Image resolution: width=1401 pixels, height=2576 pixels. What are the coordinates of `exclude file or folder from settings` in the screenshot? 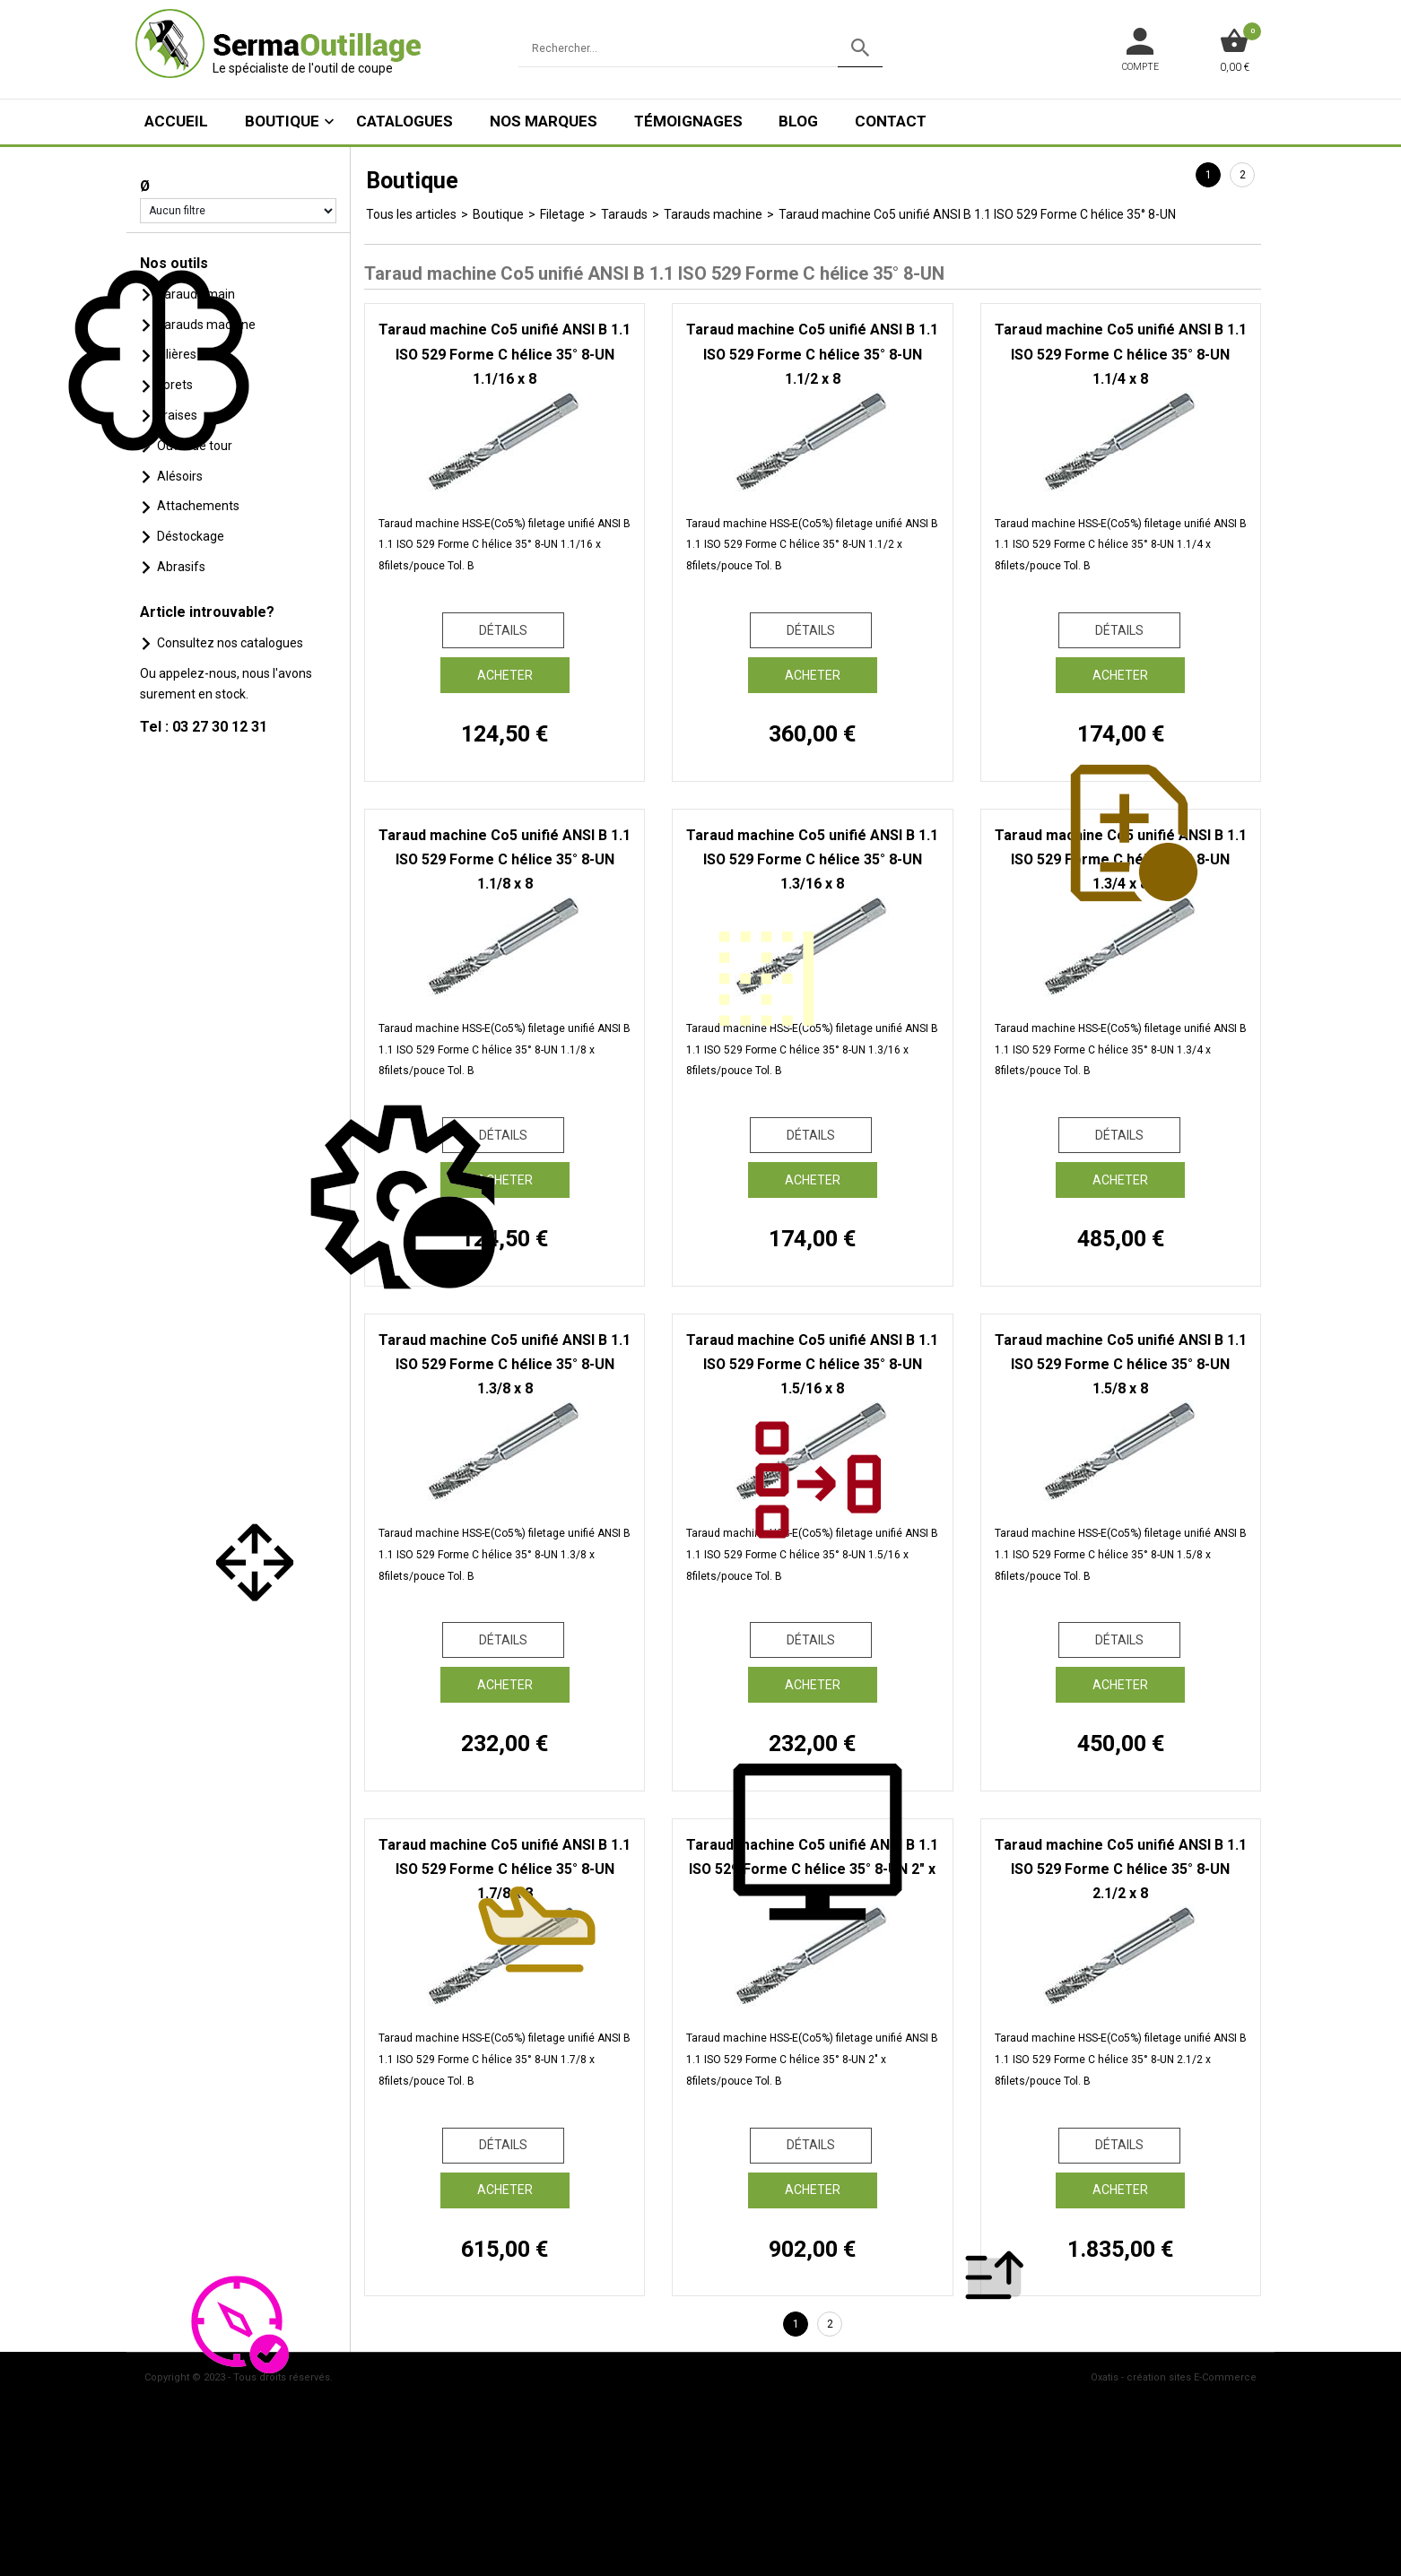 It's located at (403, 1197).